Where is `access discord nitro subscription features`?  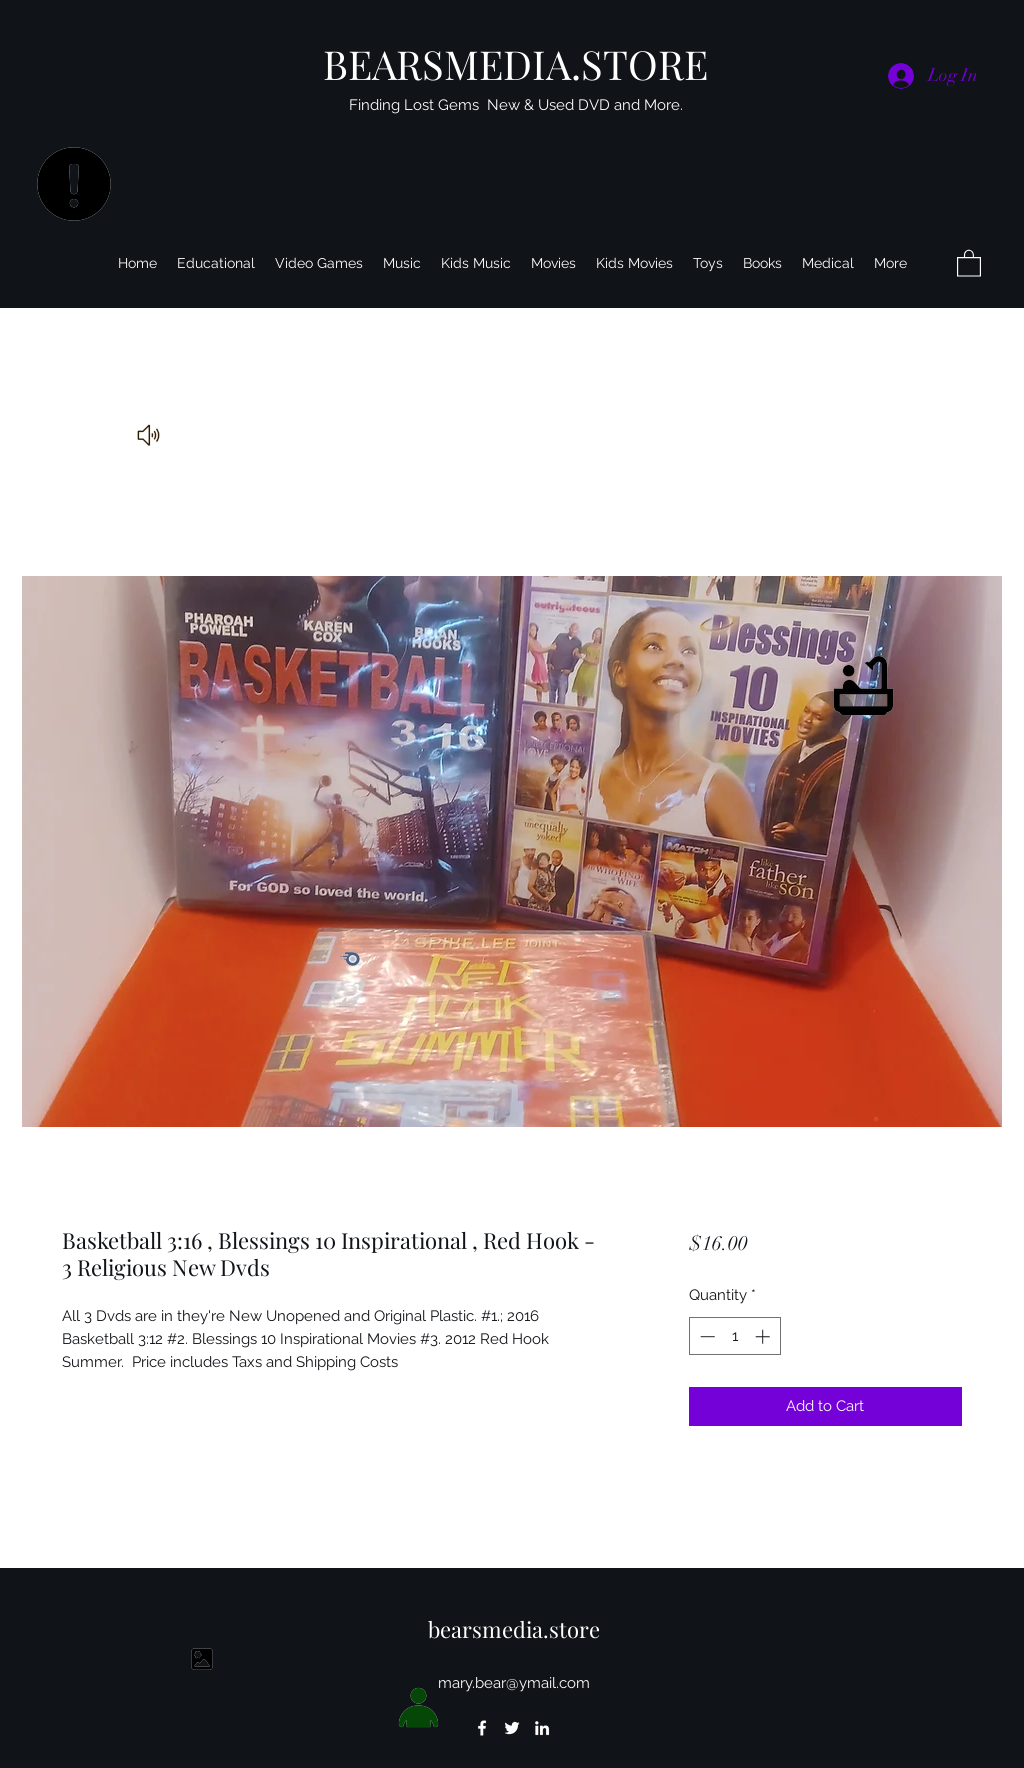 access discord nitro subscription features is located at coordinates (350, 959).